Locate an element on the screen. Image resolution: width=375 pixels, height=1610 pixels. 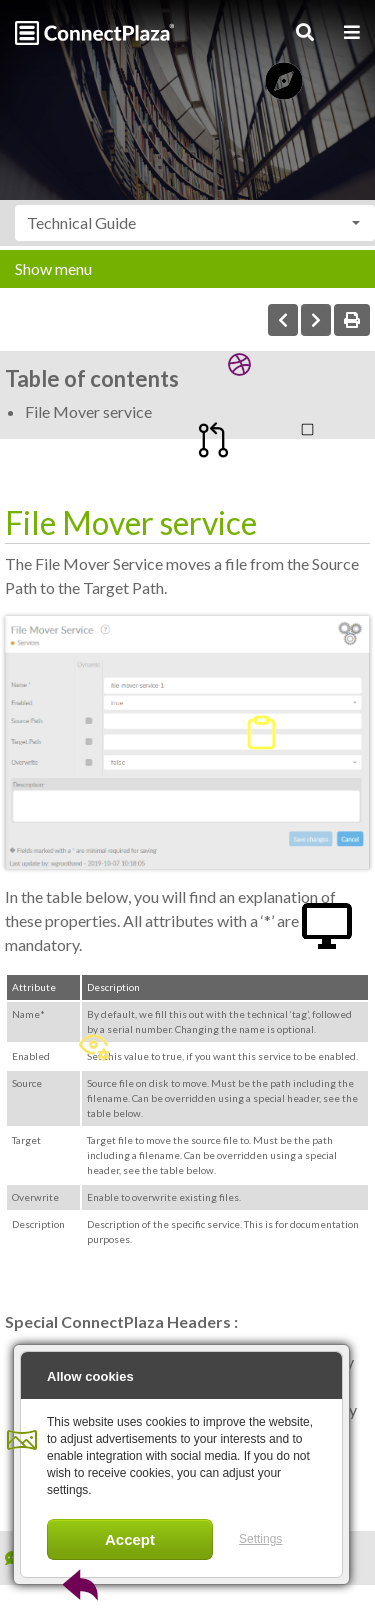
view panorama photos is located at coordinates (22, 1440).